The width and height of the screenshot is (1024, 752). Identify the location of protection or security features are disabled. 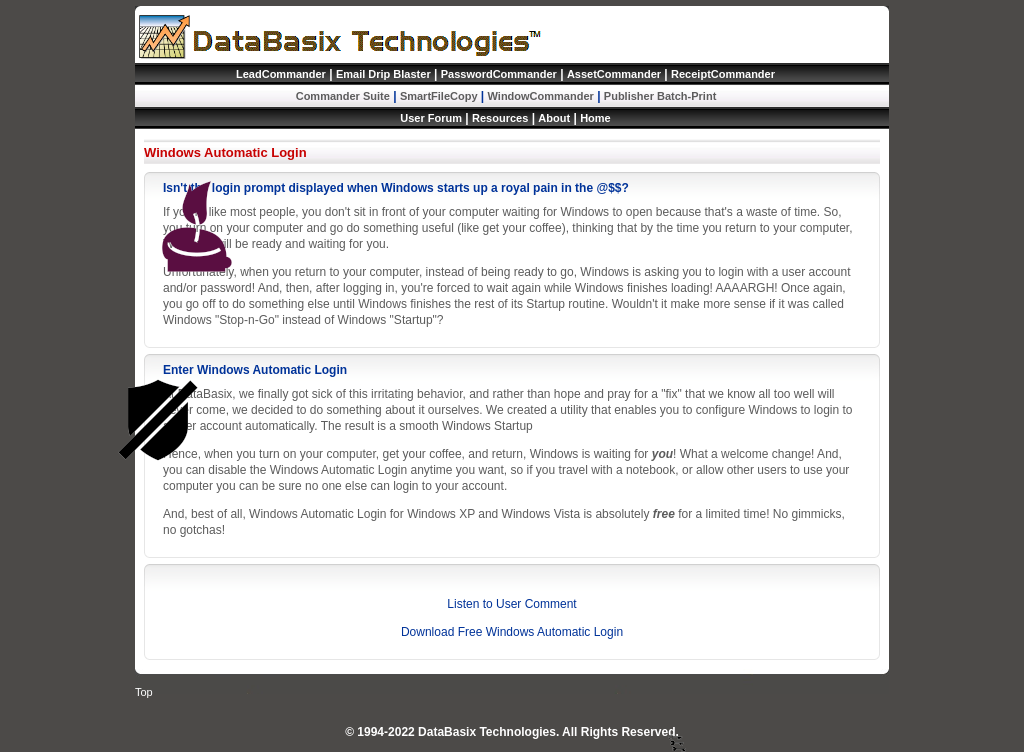
(158, 420).